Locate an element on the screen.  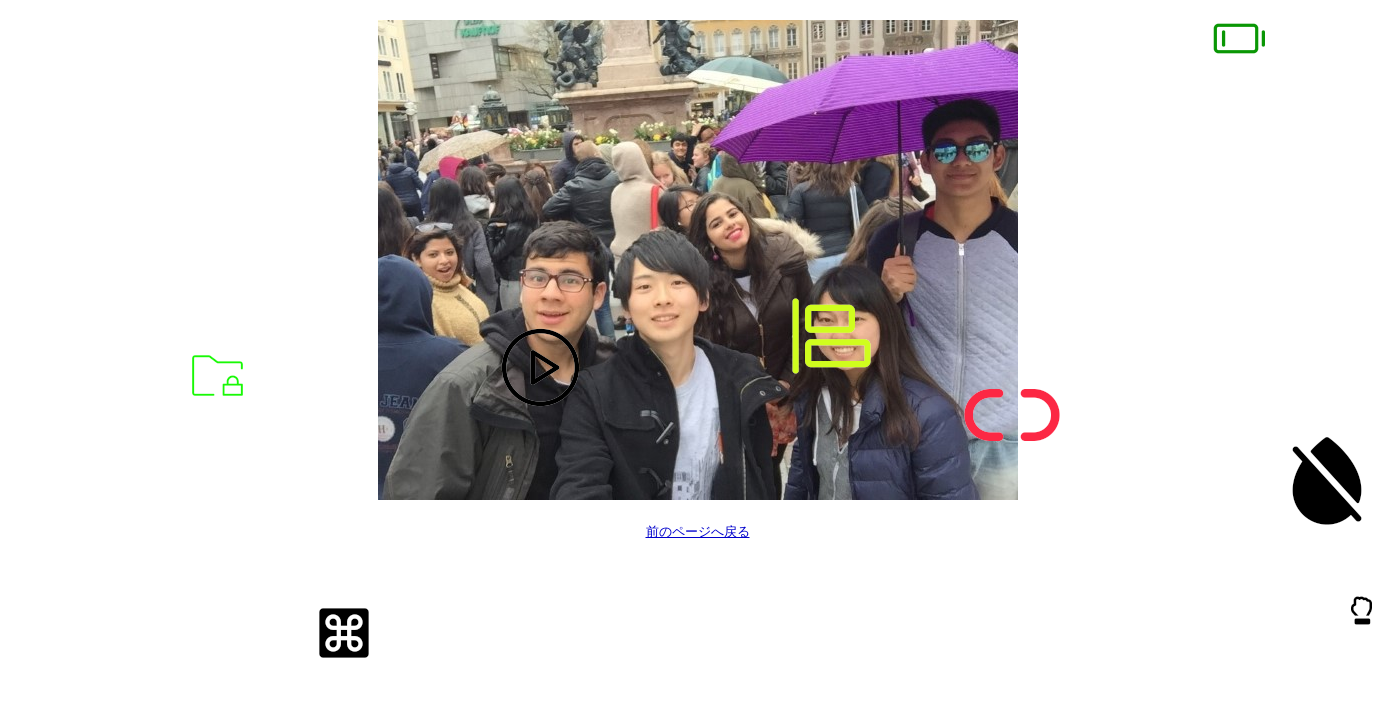
indicates low battery status is located at coordinates (1238, 38).